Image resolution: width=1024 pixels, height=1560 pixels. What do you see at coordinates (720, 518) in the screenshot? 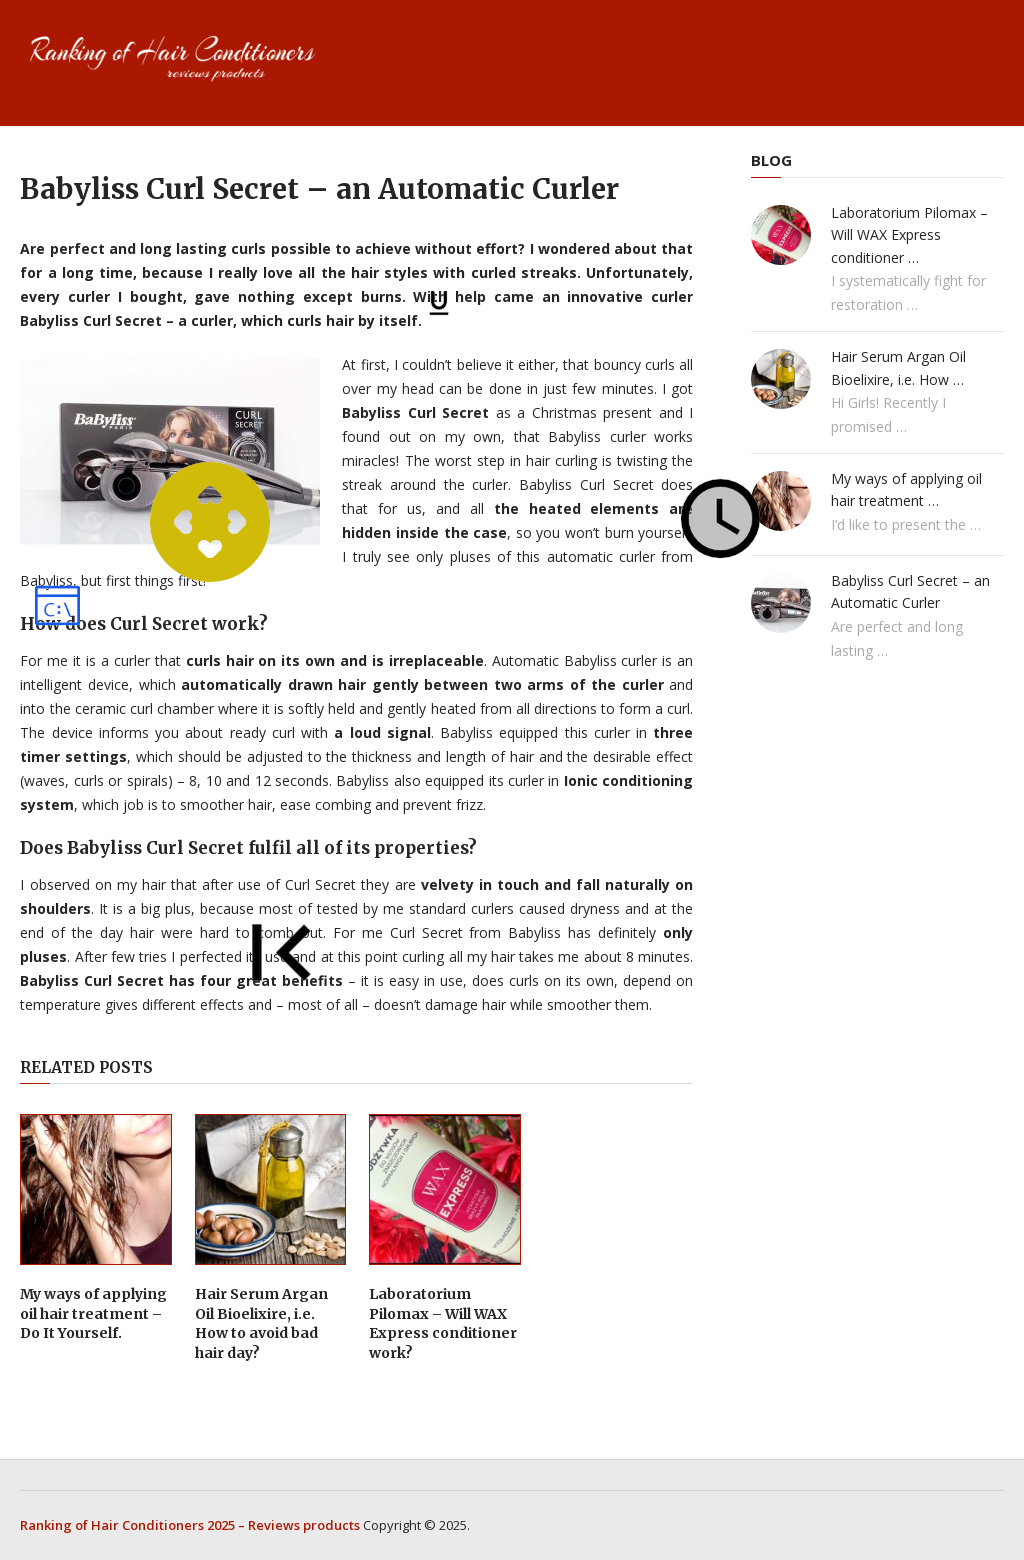
I see `view schedule or upcoming events` at bounding box center [720, 518].